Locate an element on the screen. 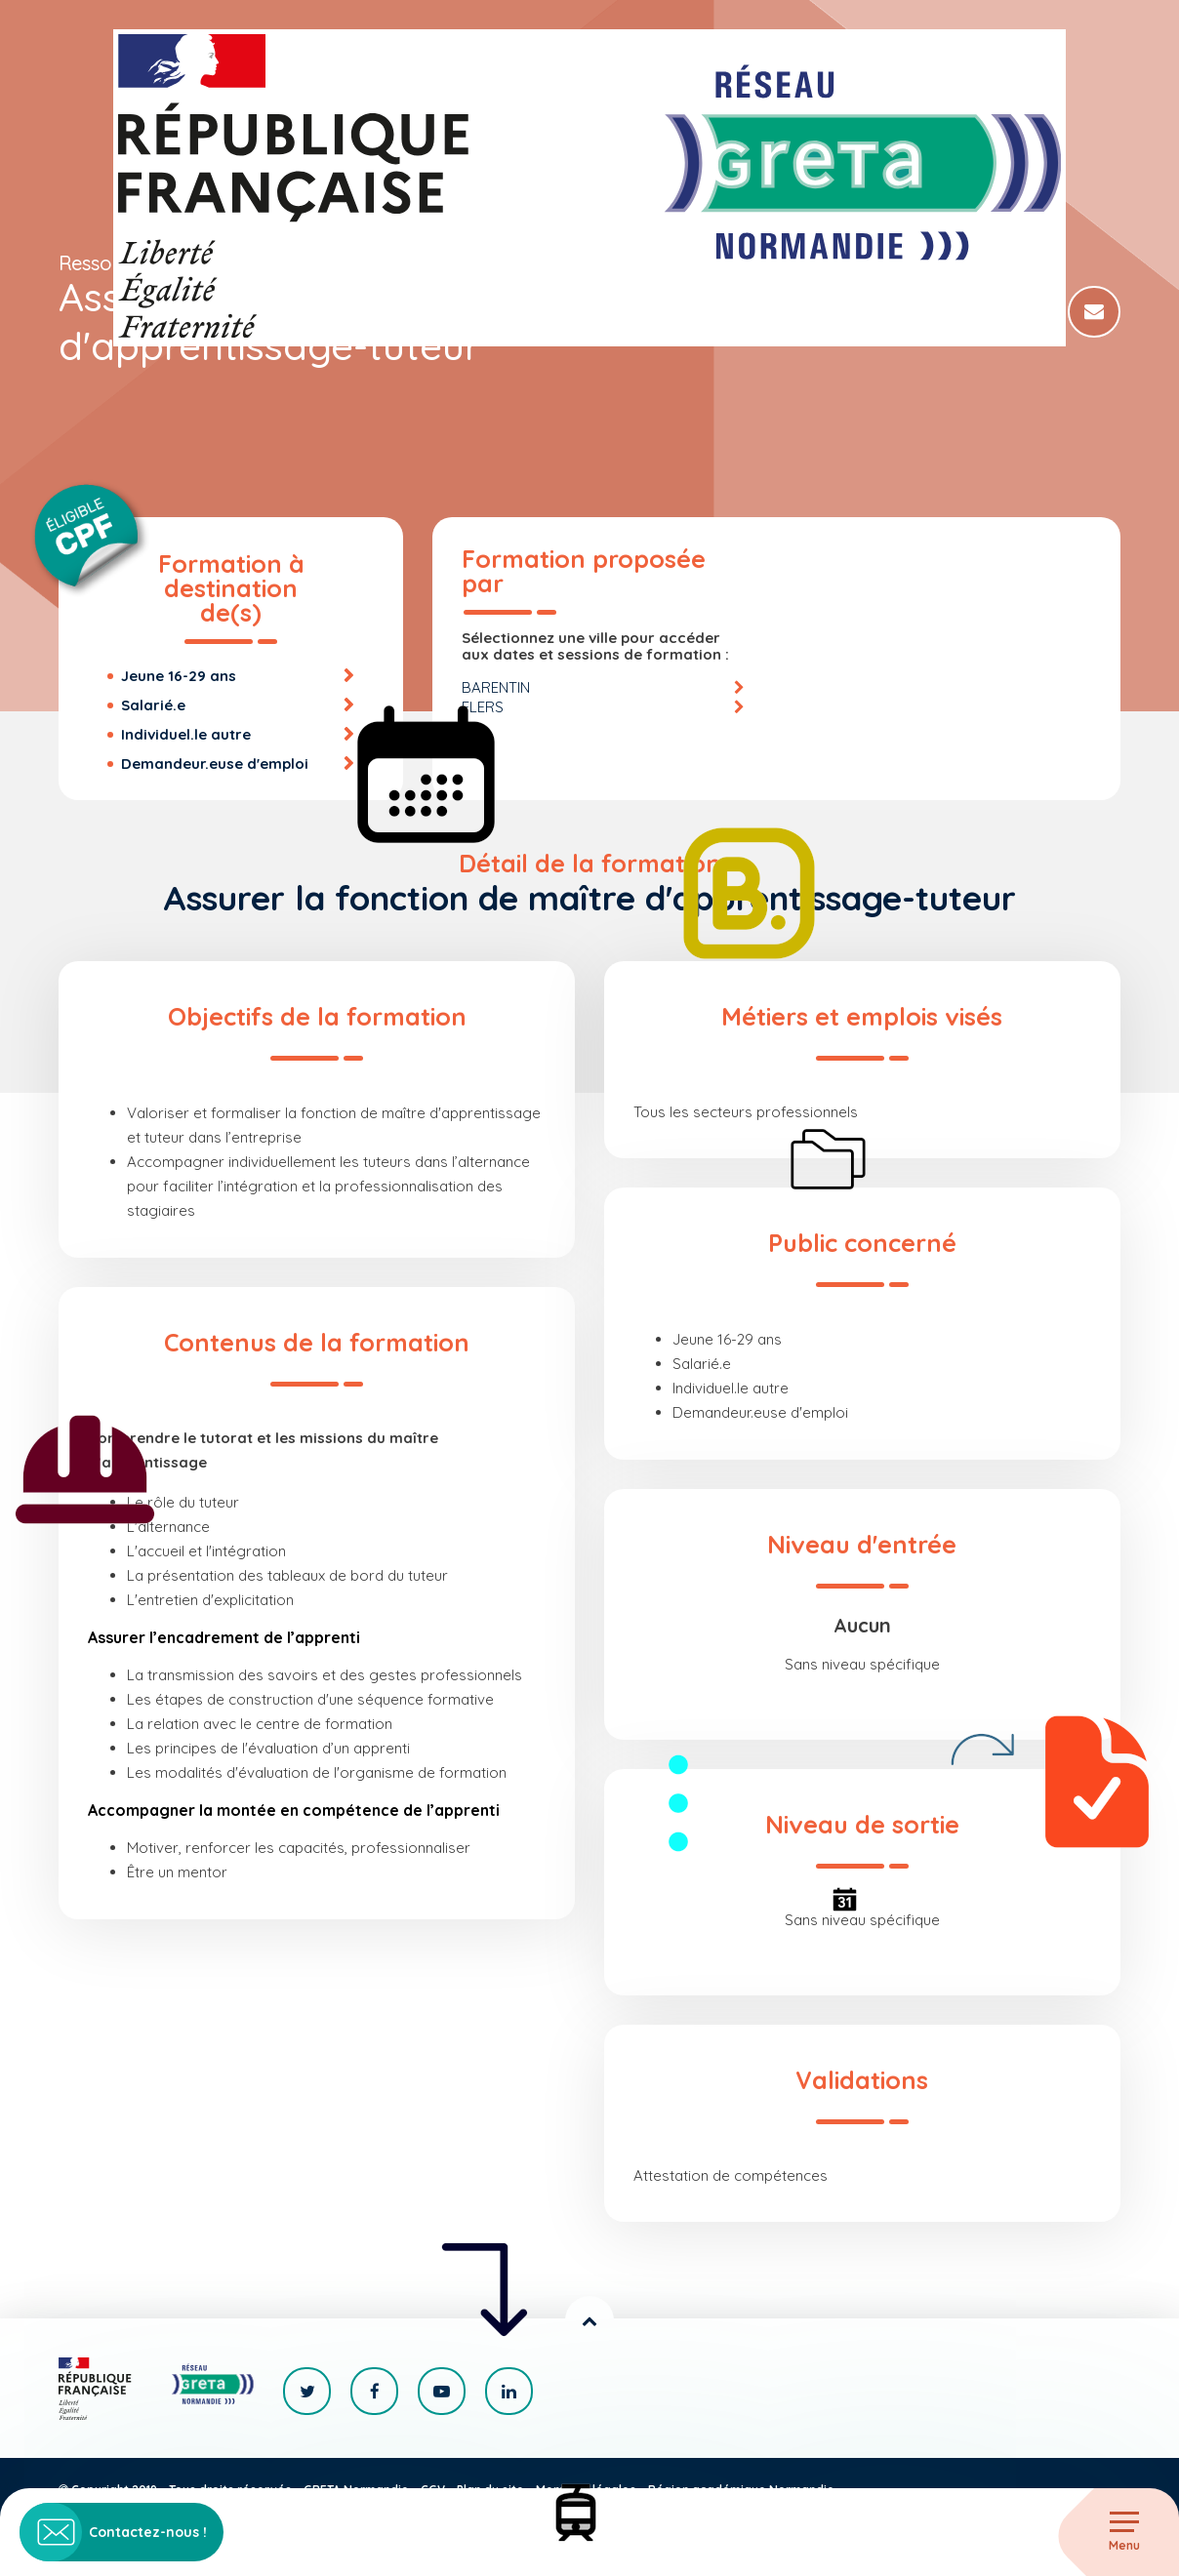 The width and height of the screenshot is (1179, 2576). view calendar or schedule is located at coordinates (844, 1899).